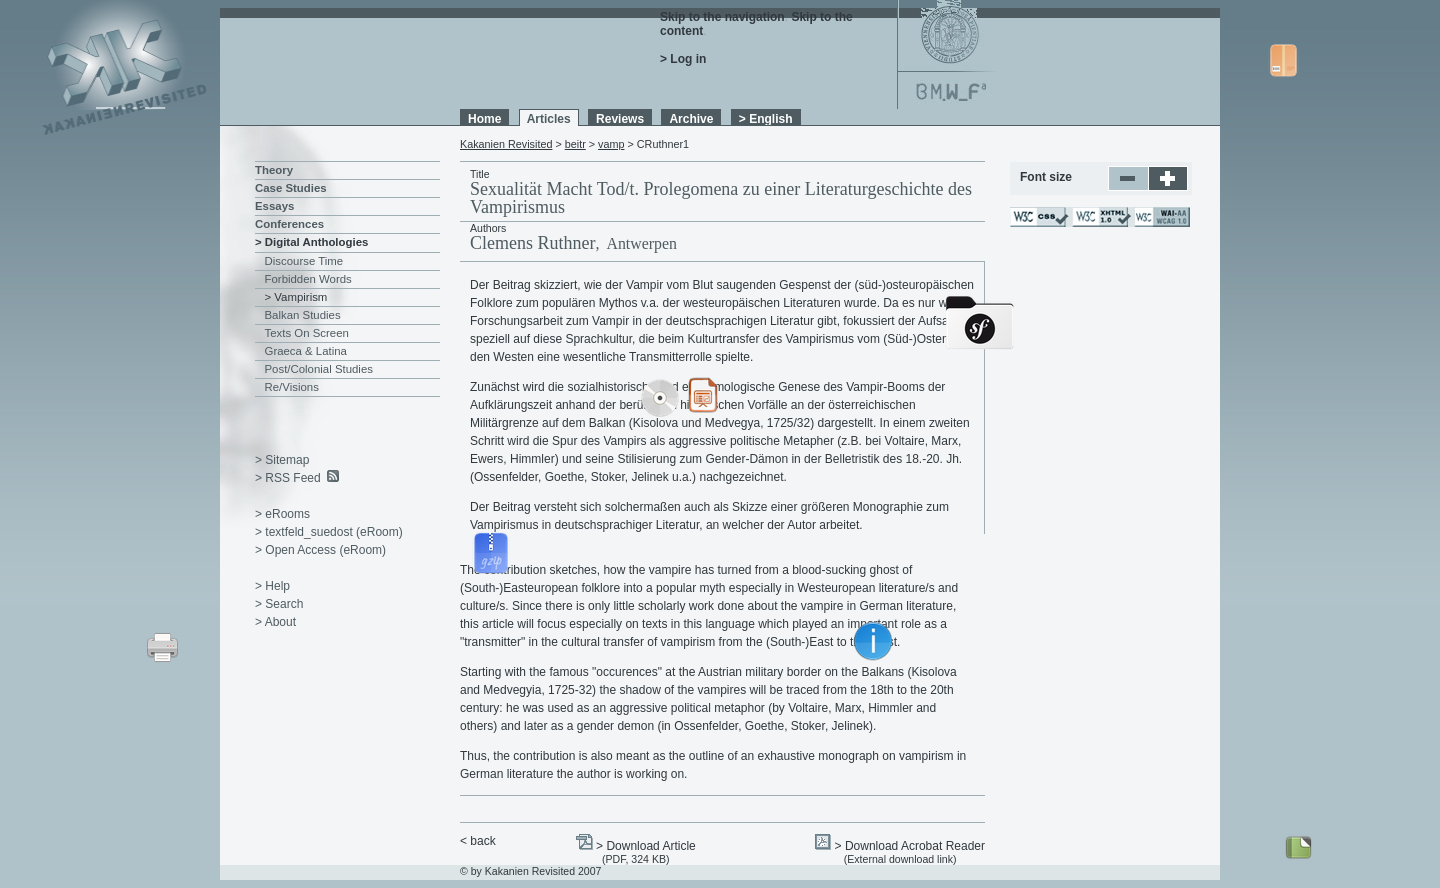 This screenshot has width=1440, height=888. I want to click on indicates a DVD-RW drive or rewritable disc, so click(660, 398).